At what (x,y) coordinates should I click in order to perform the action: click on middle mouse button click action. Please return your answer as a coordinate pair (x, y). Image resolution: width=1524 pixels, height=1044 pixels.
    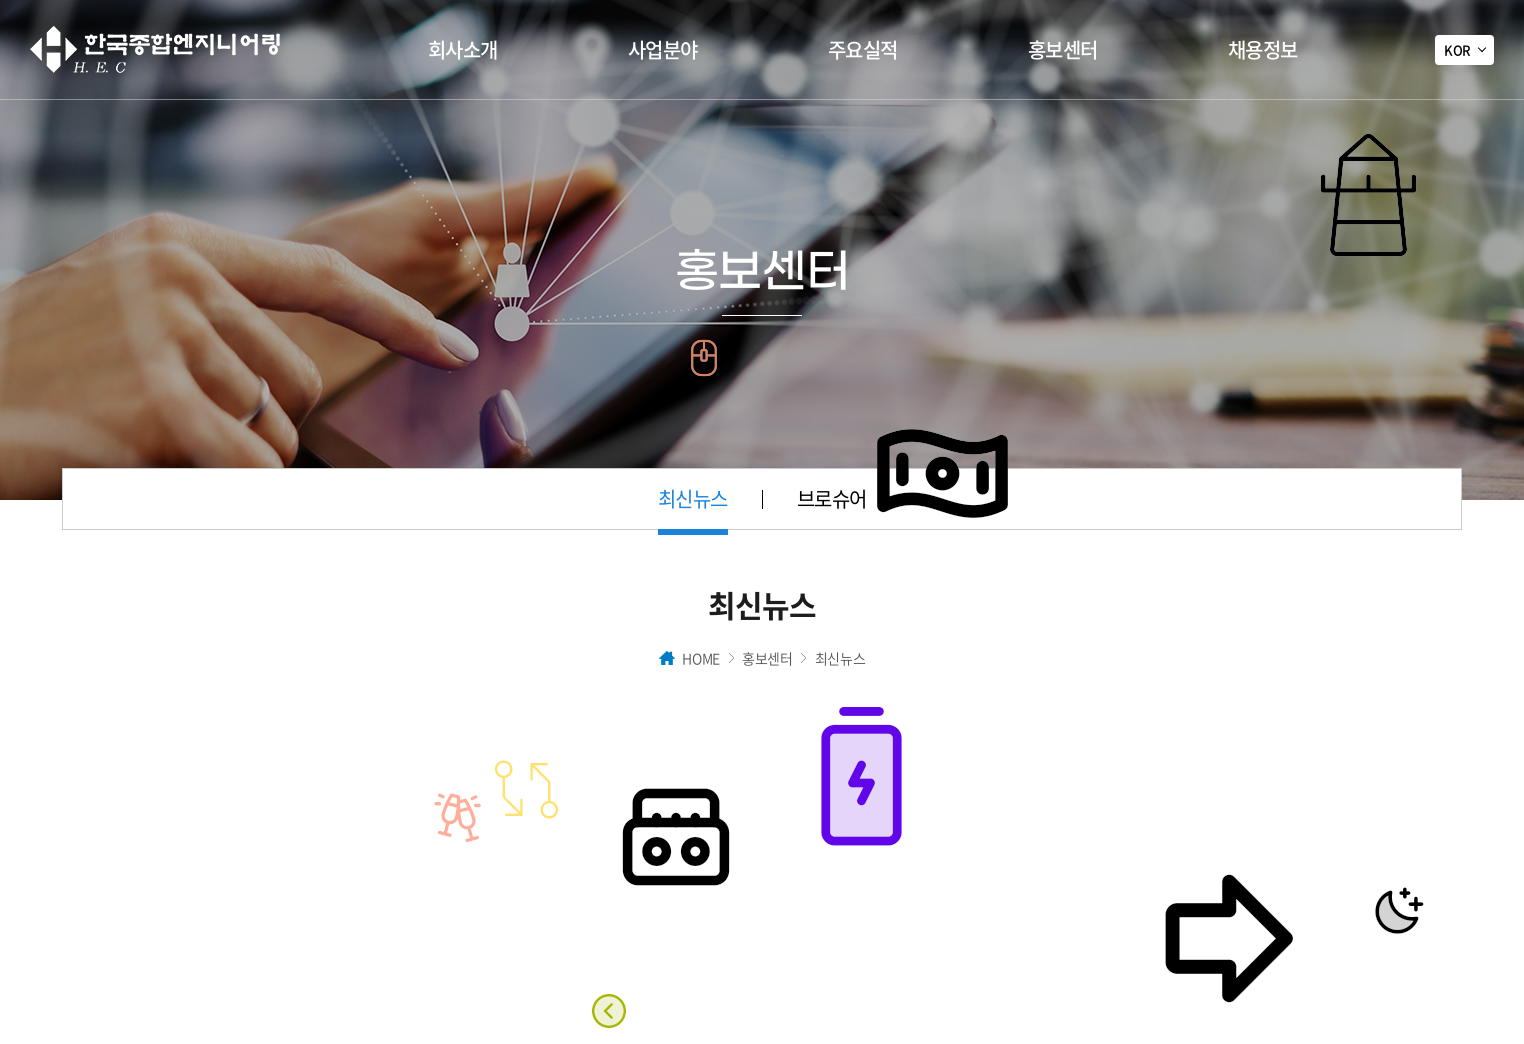
    Looking at the image, I should click on (704, 358).